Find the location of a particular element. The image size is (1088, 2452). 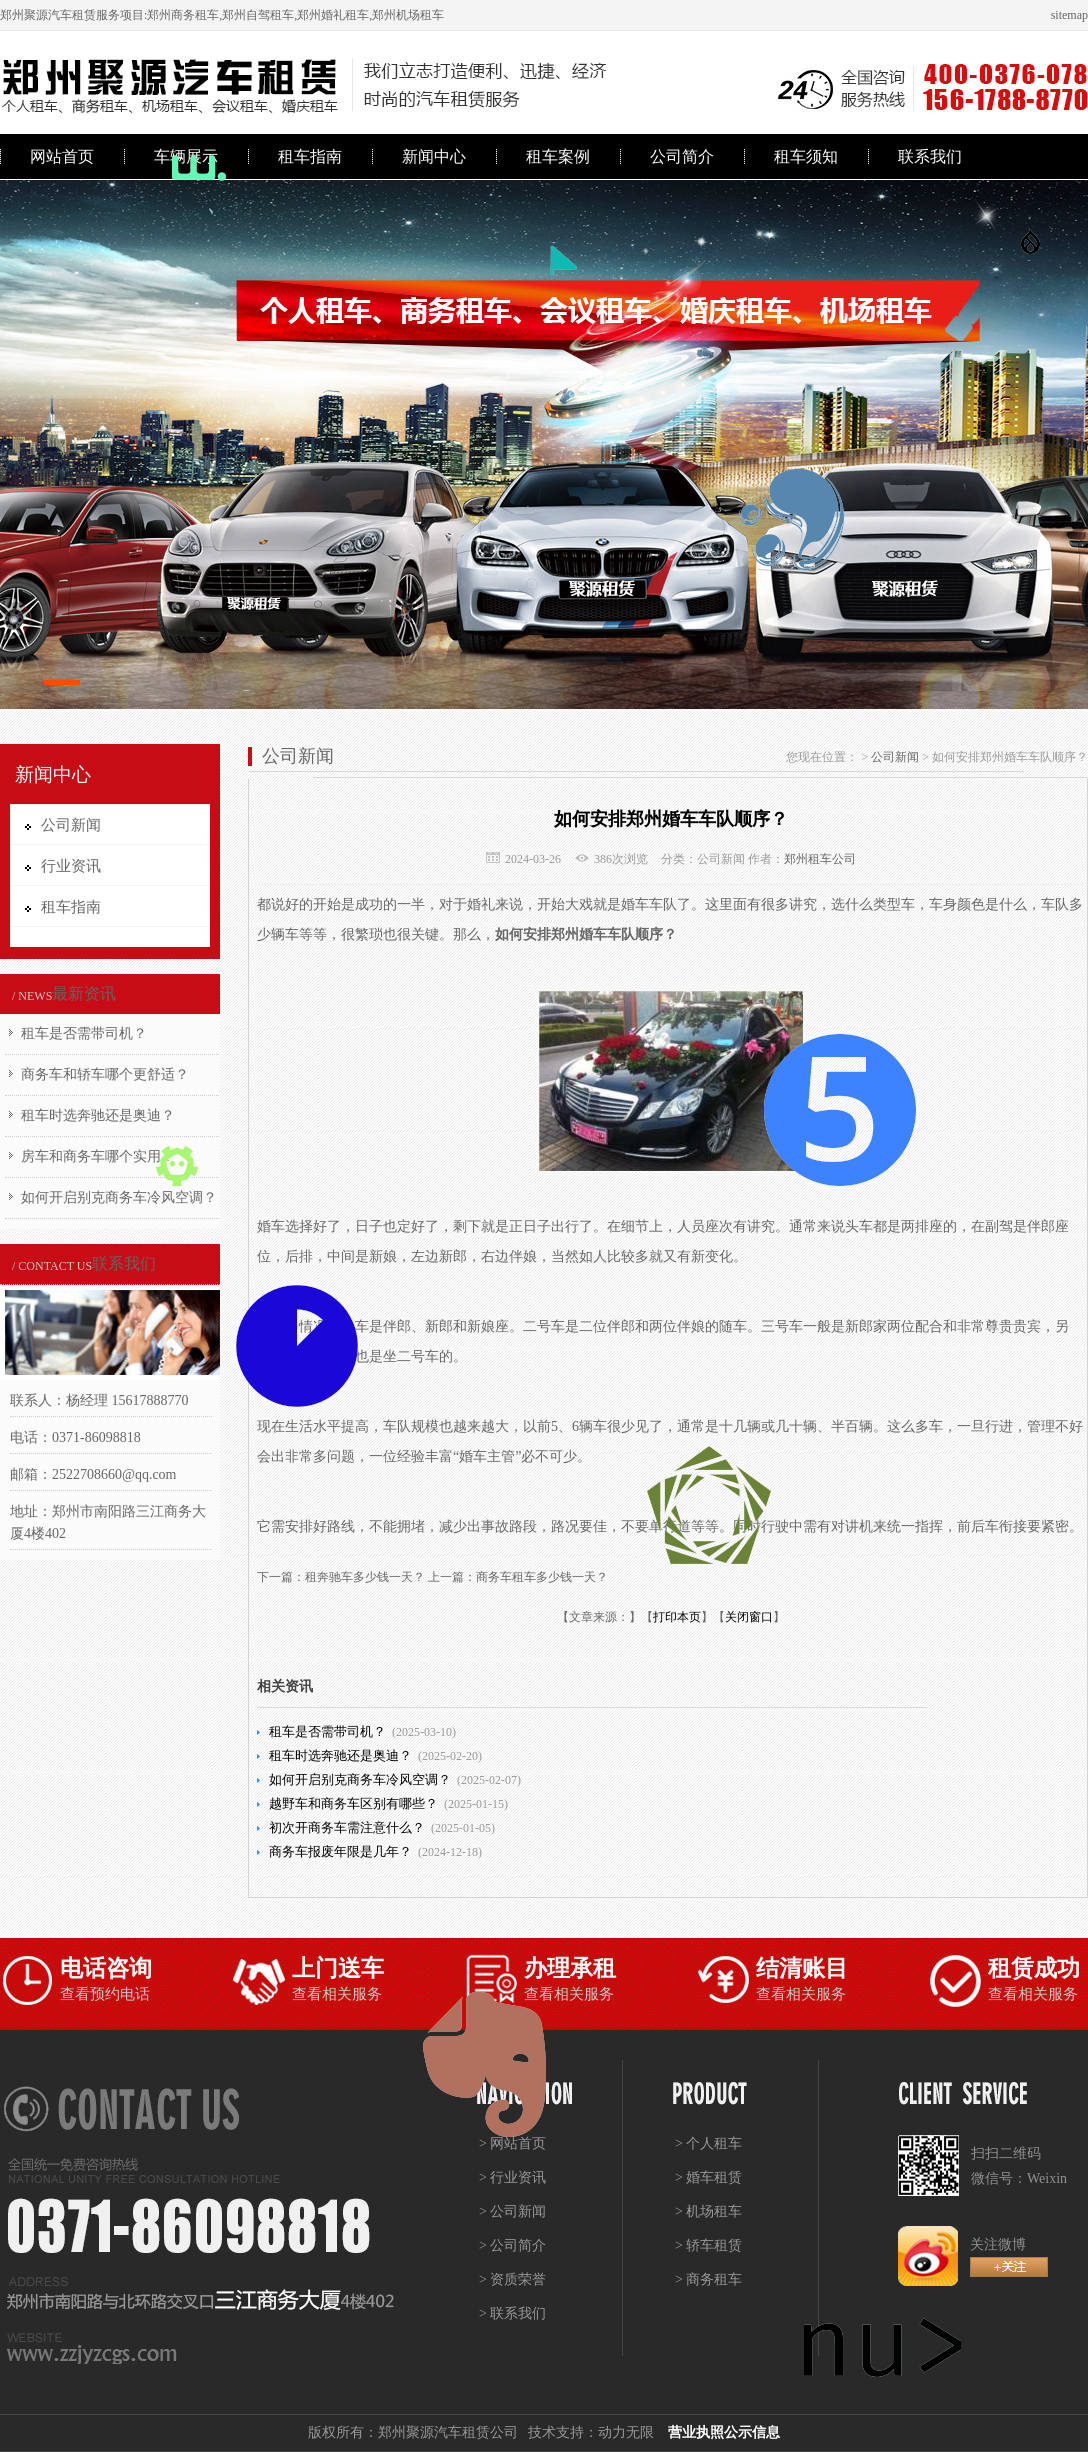

flag an item for review or attention is located at coordinates (562, 260).